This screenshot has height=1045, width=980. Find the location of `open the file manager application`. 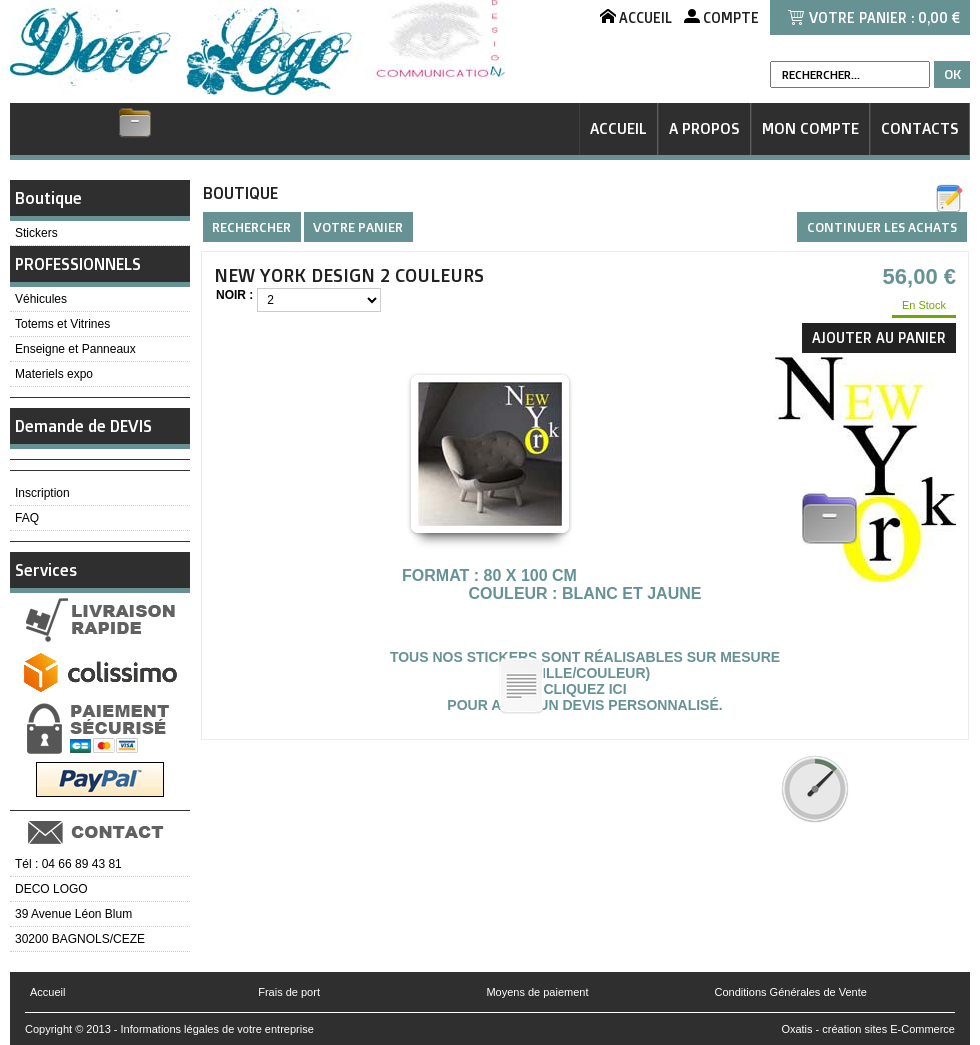

open the file manager application is located at coordinates (135, 122).